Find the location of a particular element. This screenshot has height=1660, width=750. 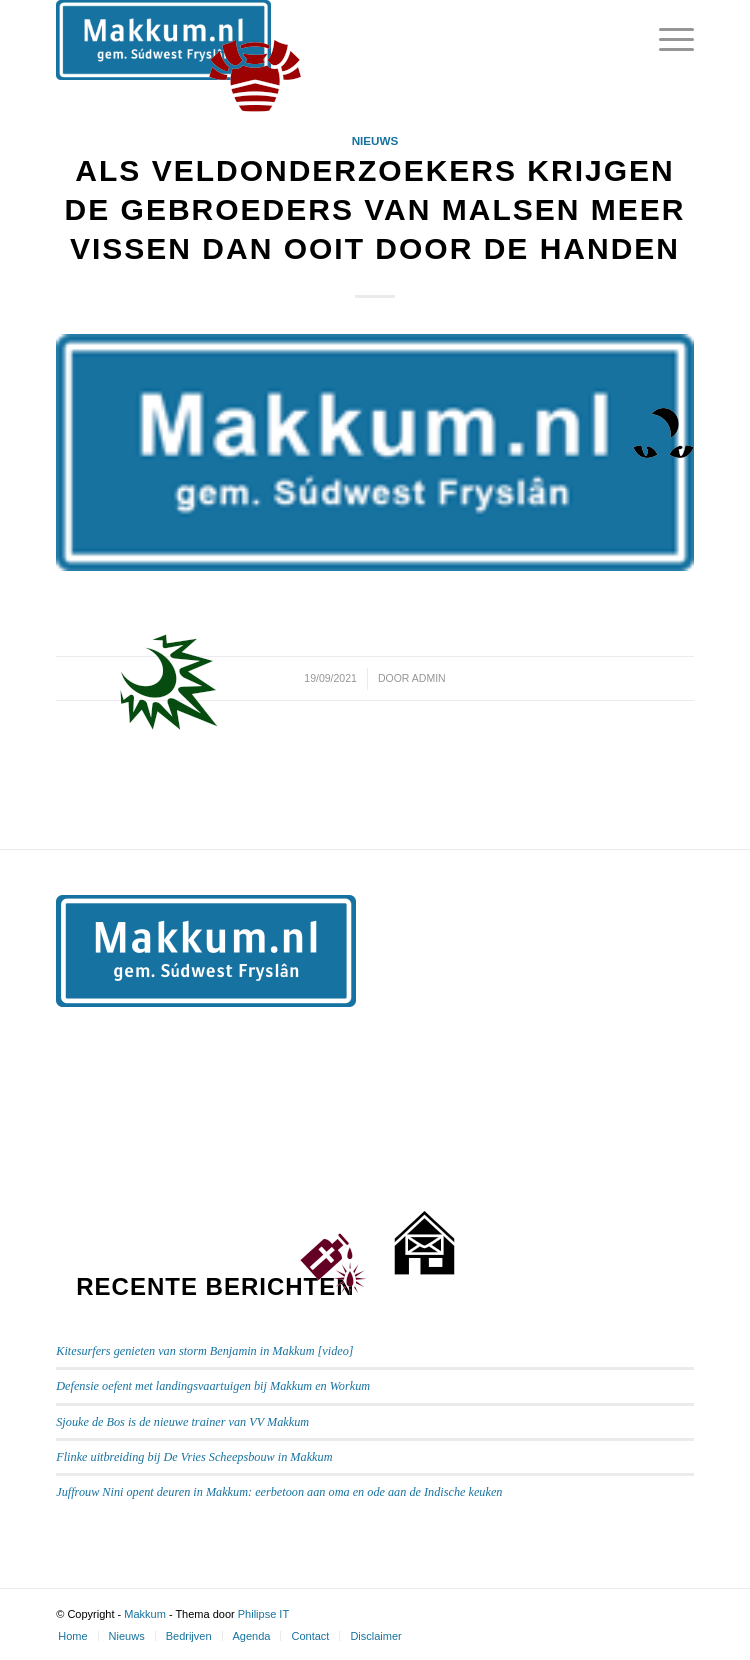

use holy water item in game is located at coordinates (333, 1264).